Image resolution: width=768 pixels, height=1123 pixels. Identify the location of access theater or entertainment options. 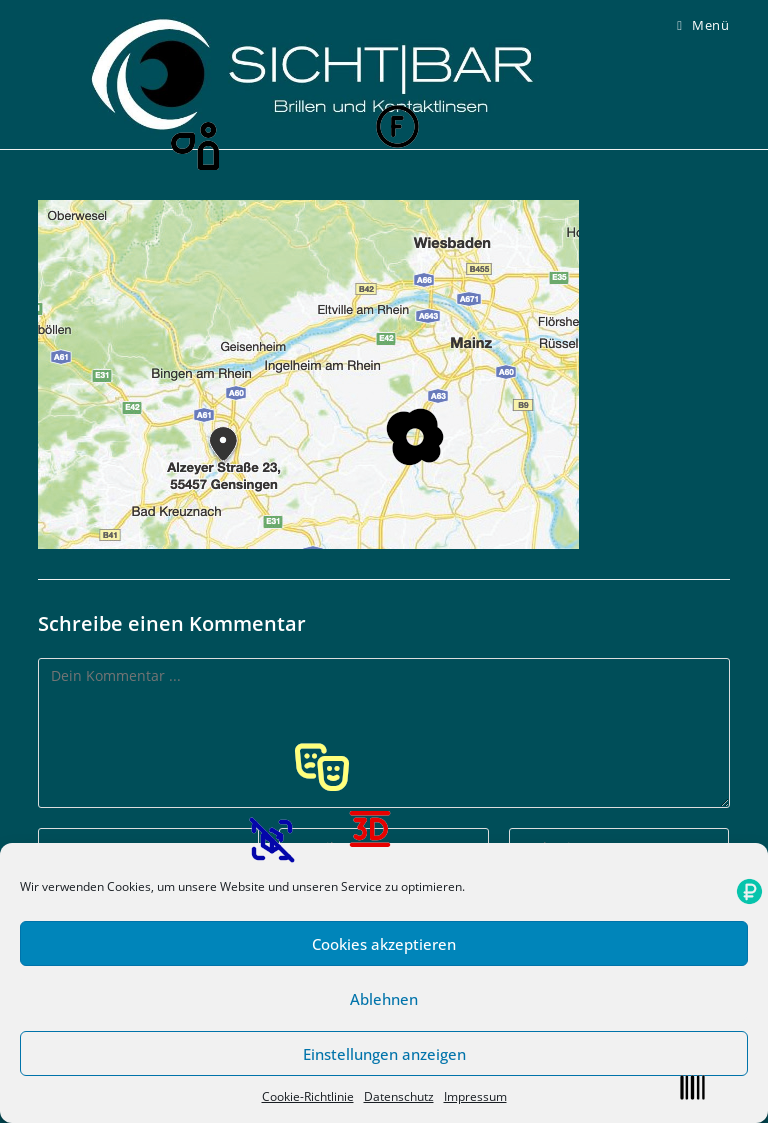
(322, 766).